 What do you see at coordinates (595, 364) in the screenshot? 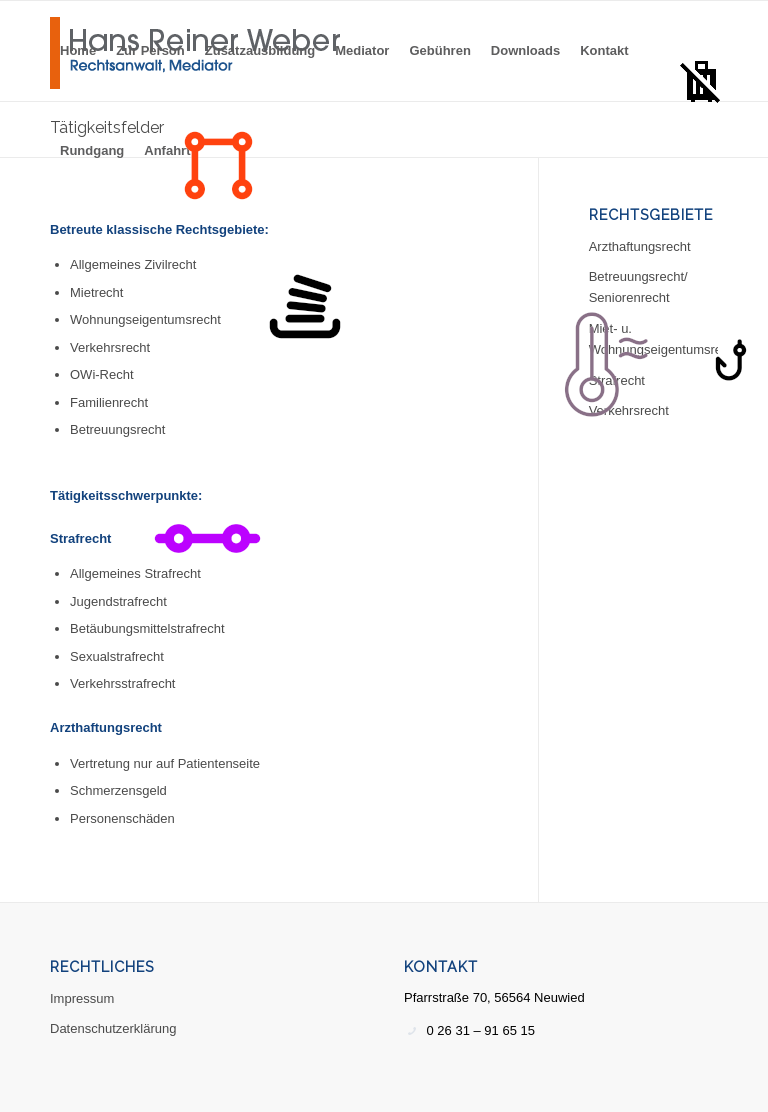
I see `indicates high temperature or heat warning` at bounding box center [595, 364].